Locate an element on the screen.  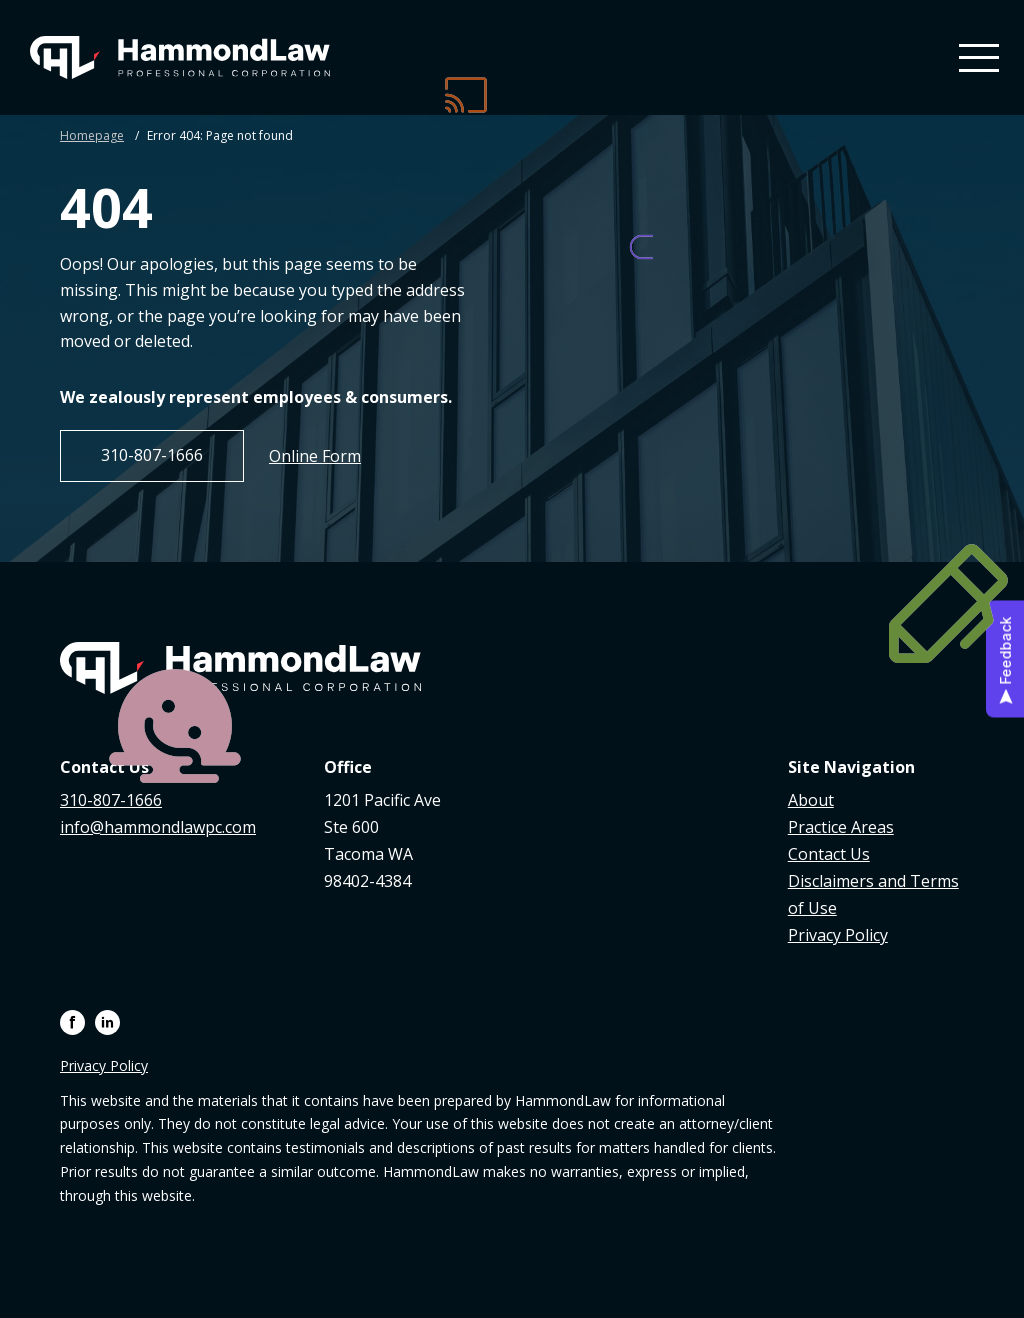
cast your screen to another device is located at coordinates (466, 95).